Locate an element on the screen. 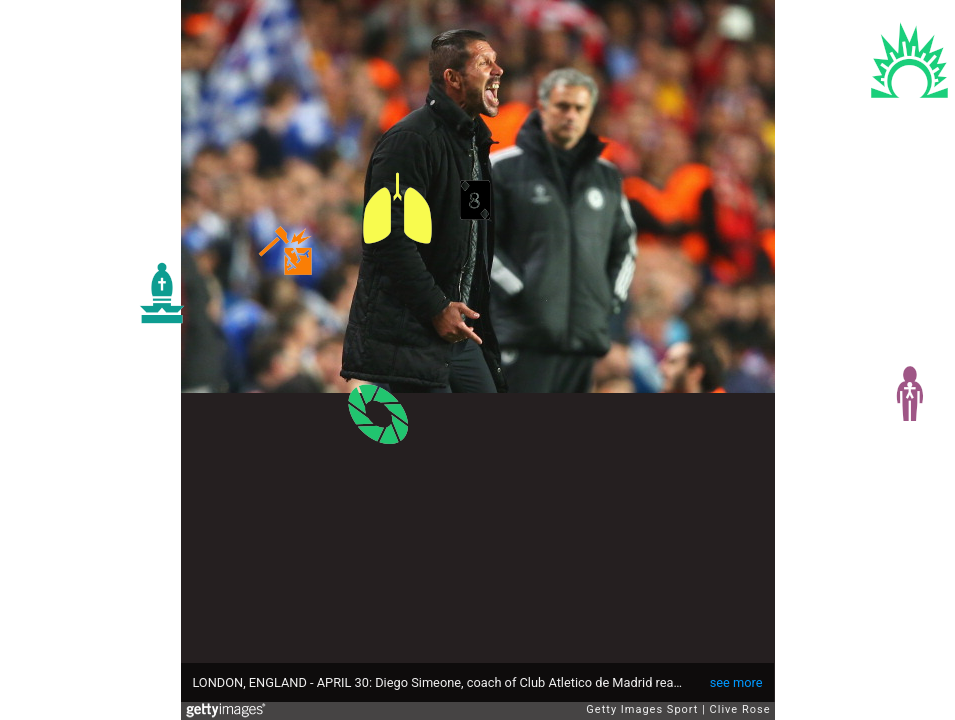 The image size is (955, 720). indicates final form or ultimate upgrade in a game is located at coordinates (910, 60).